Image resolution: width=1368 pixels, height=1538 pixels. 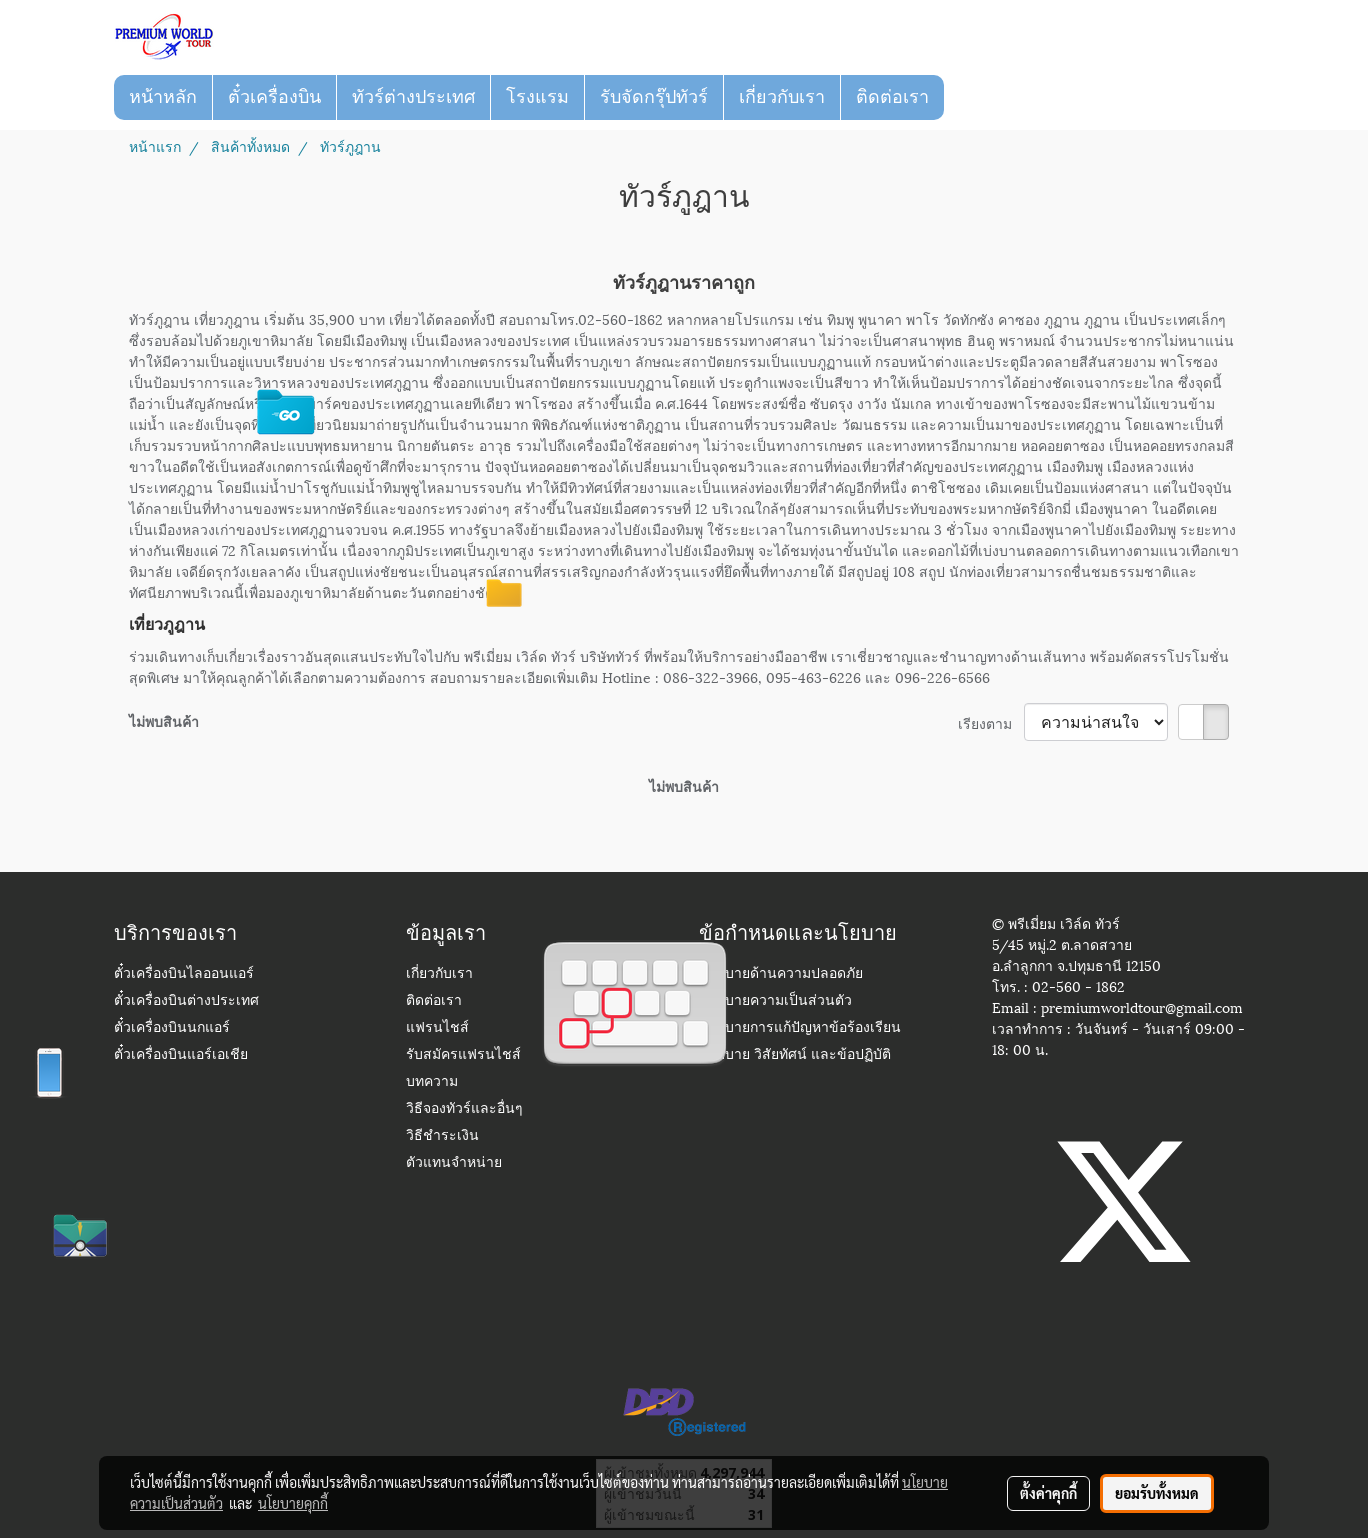 What do you see at coordinates (285, 413) in the screenshot?
I see `open folder containing Go language projects` at bounding box center [285, 413].